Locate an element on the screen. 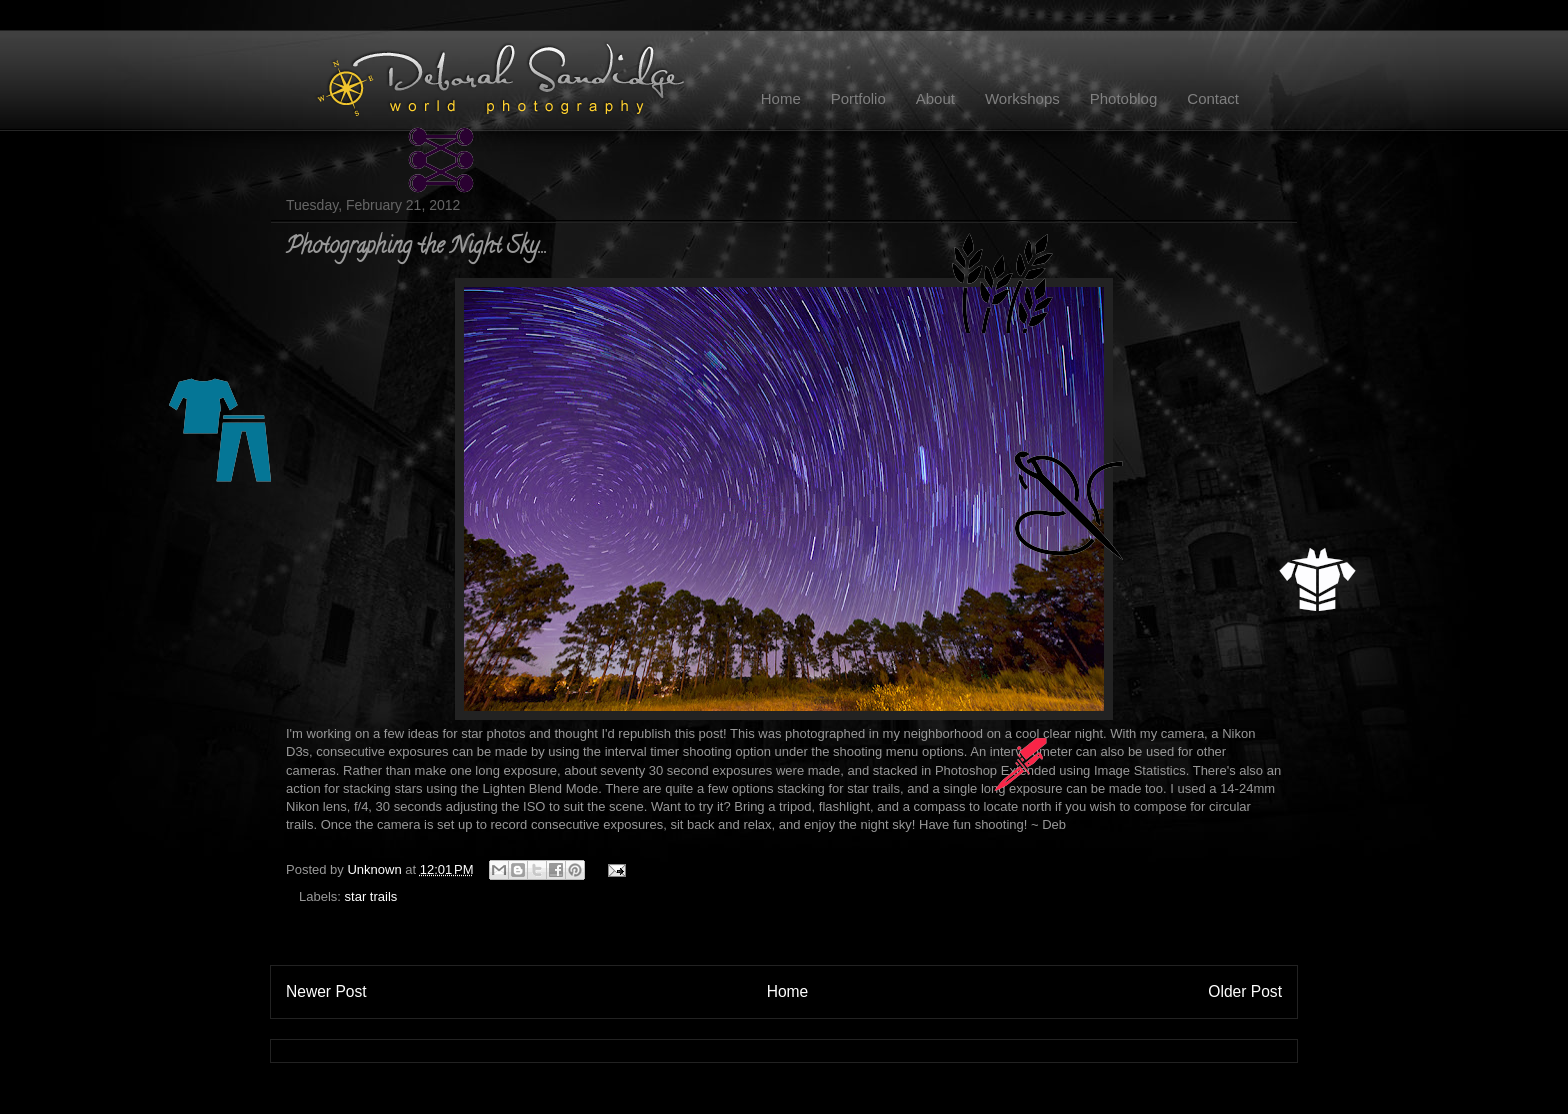 This screenshot has height=1114, width=1568. indicates grain or wheat resource in a farming game is located at coordinates (1002, 283).